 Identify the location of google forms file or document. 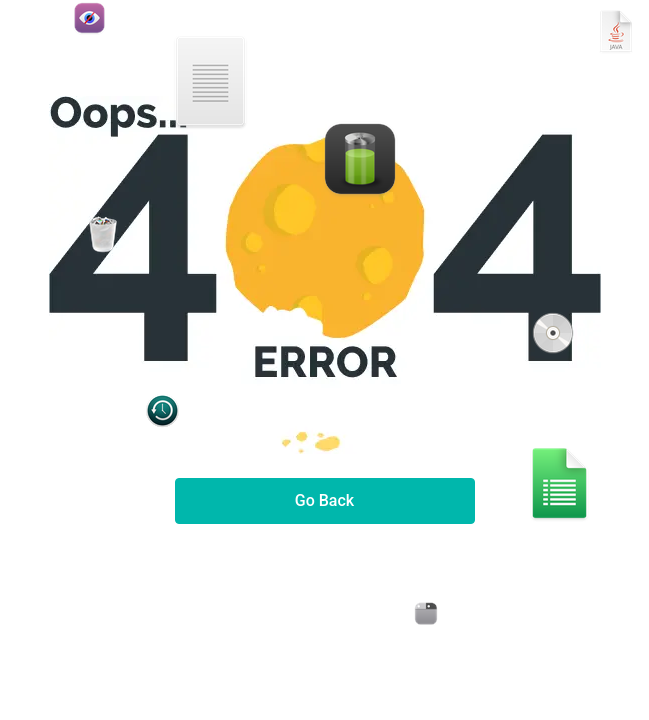
(559, 484).